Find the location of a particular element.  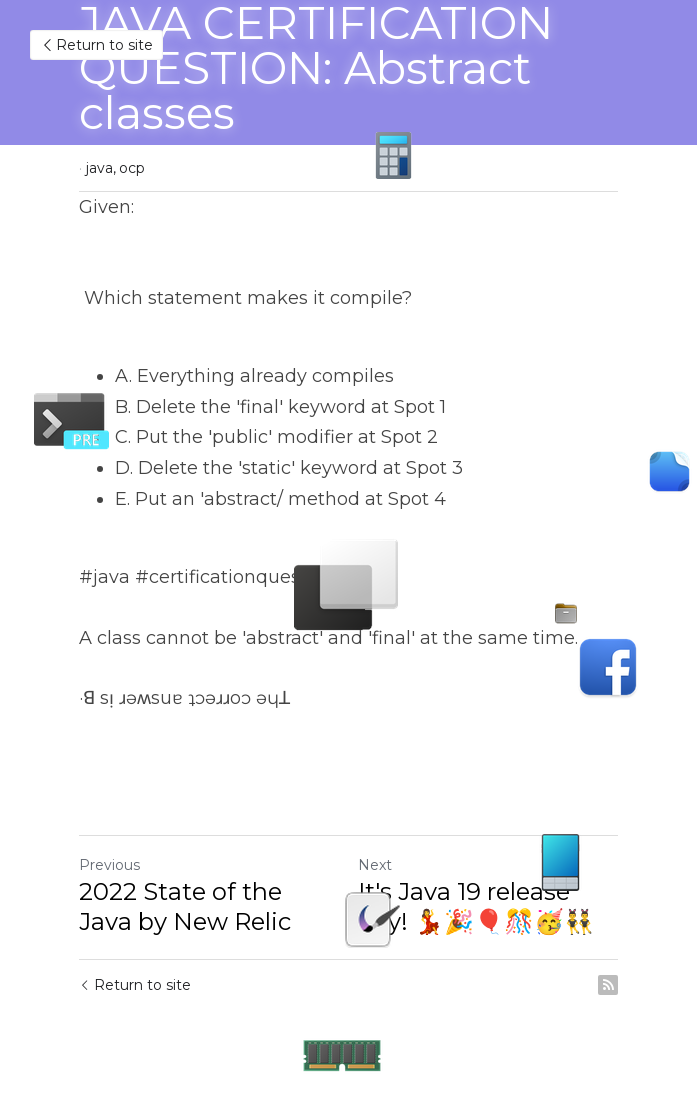

open task view to see all open windows is located at coordinates (346, 587).